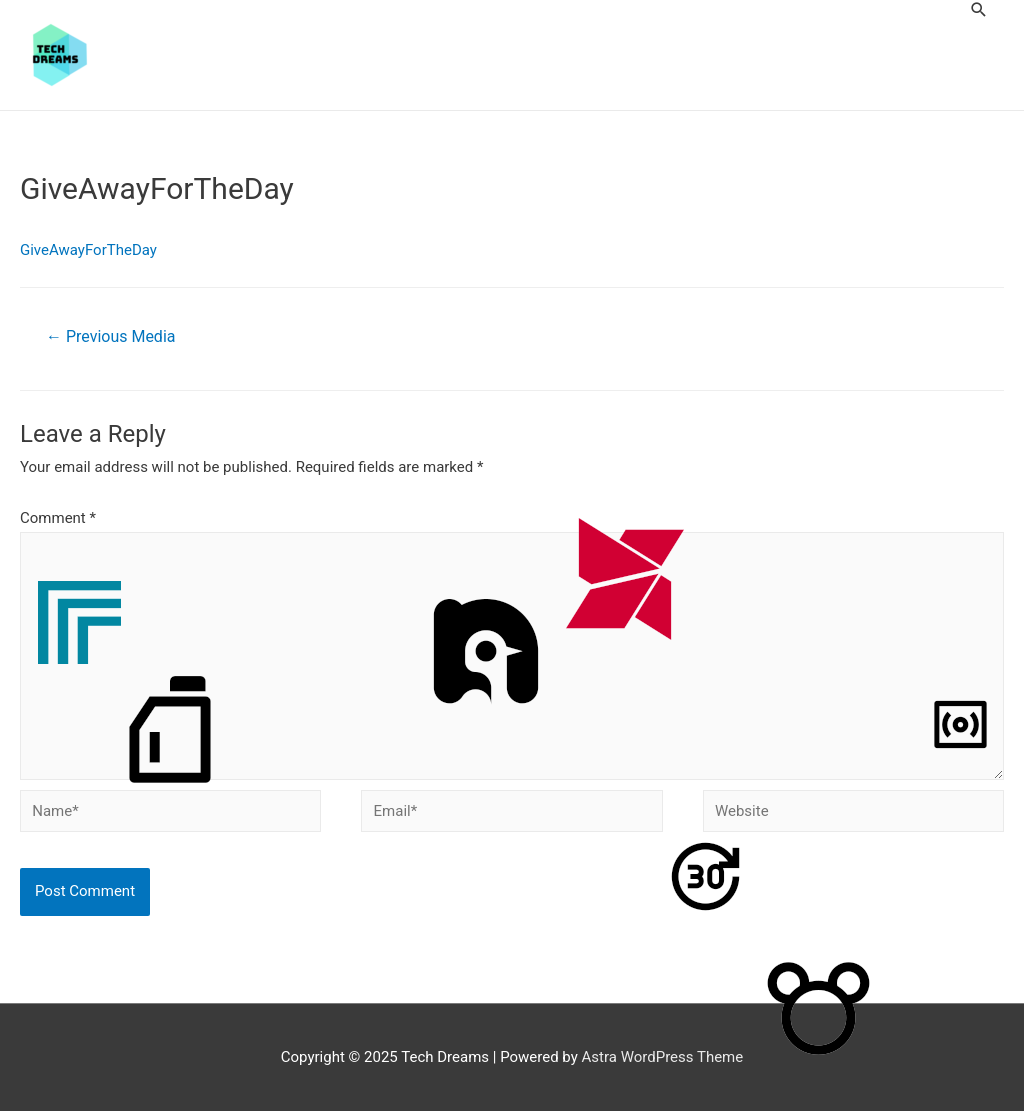 This screenshot has width=1024, height=1111. I want to click on link to MODX content management system, so click(625, 579).